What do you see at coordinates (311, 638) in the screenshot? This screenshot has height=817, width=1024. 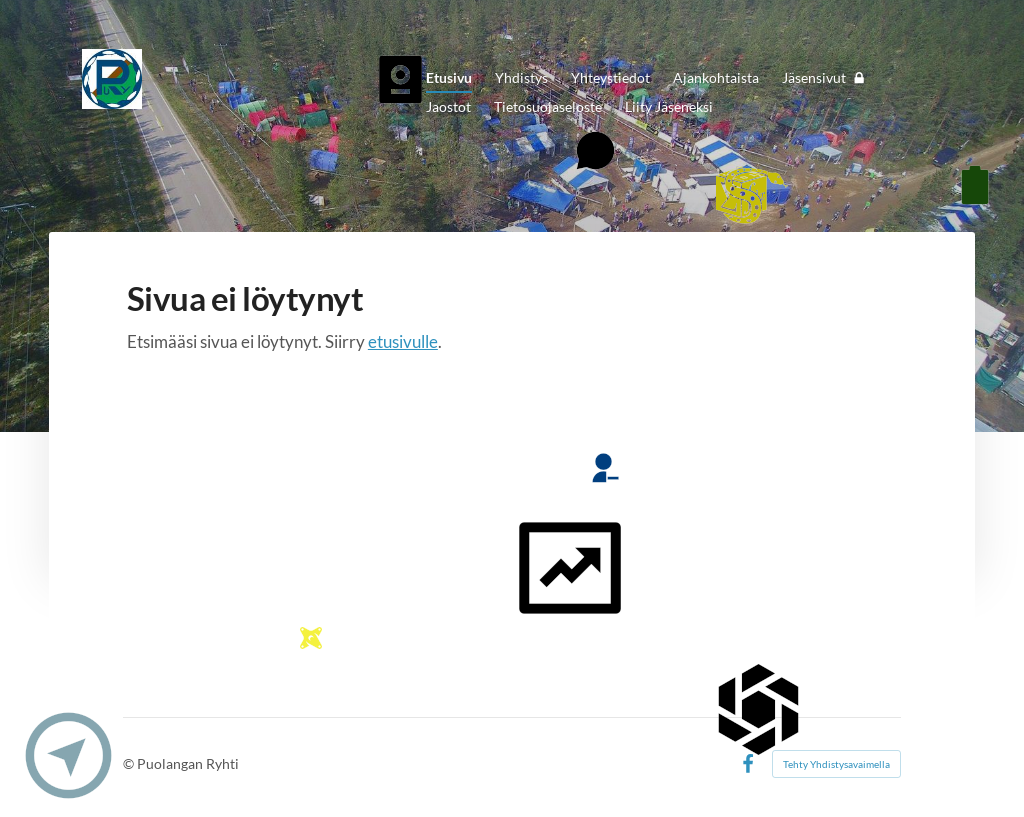 I see `dbt (data build tool) logo` at bounding box center [311, 638].